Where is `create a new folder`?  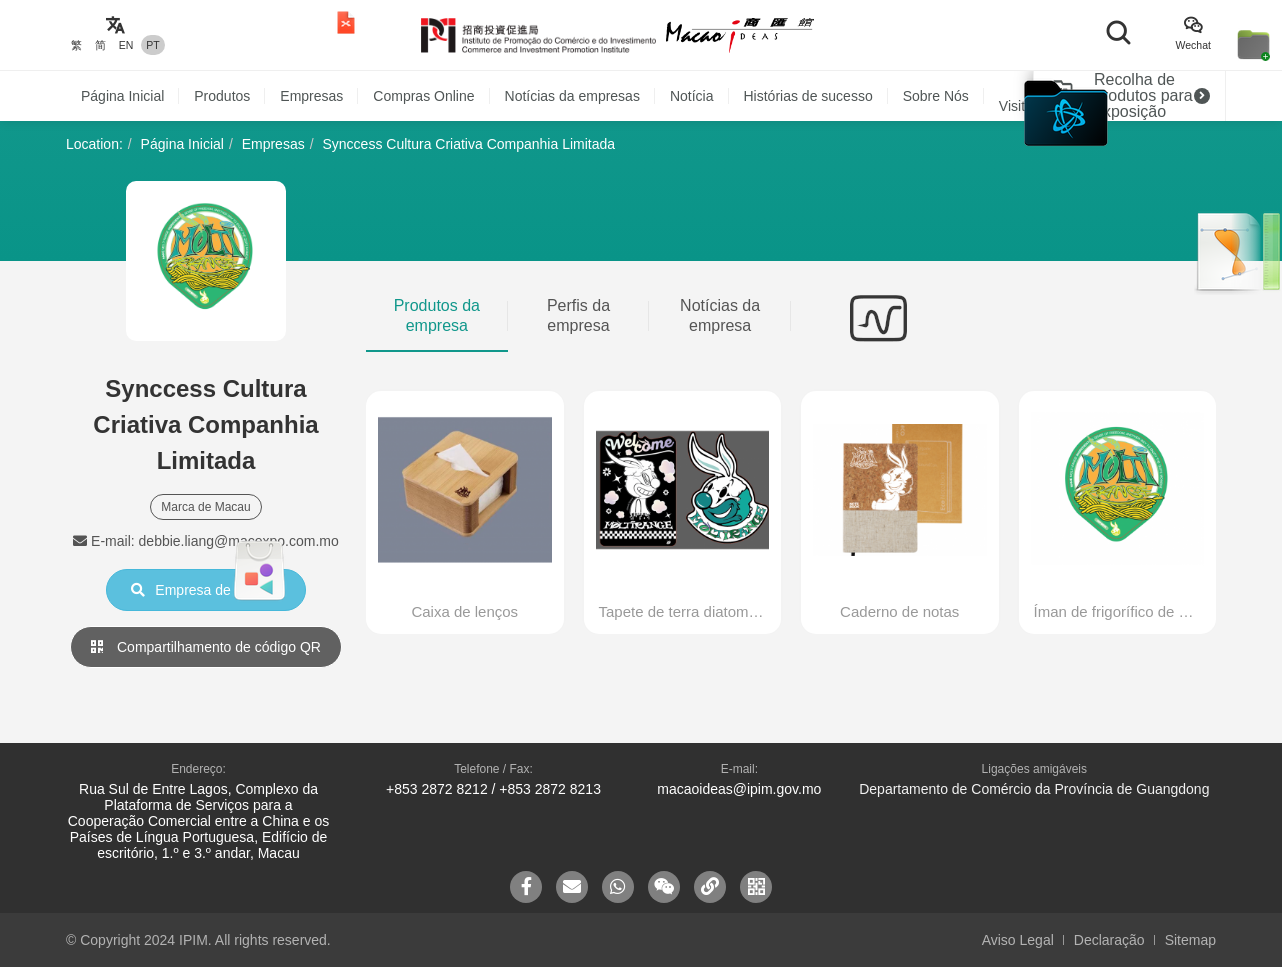
create a new folder is located at coordinates (1253, 44).